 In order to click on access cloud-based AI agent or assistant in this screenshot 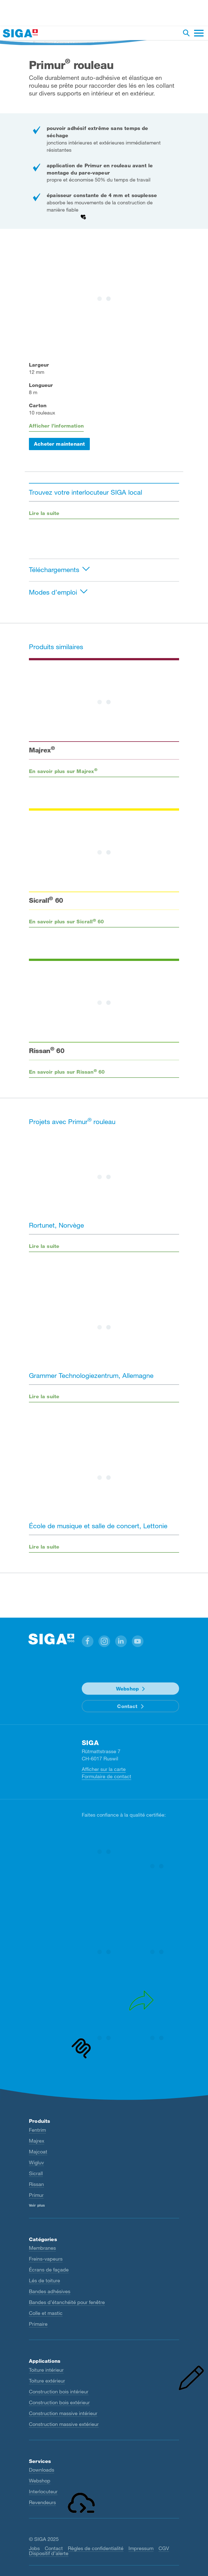, I will do `click(81, 2504)`.